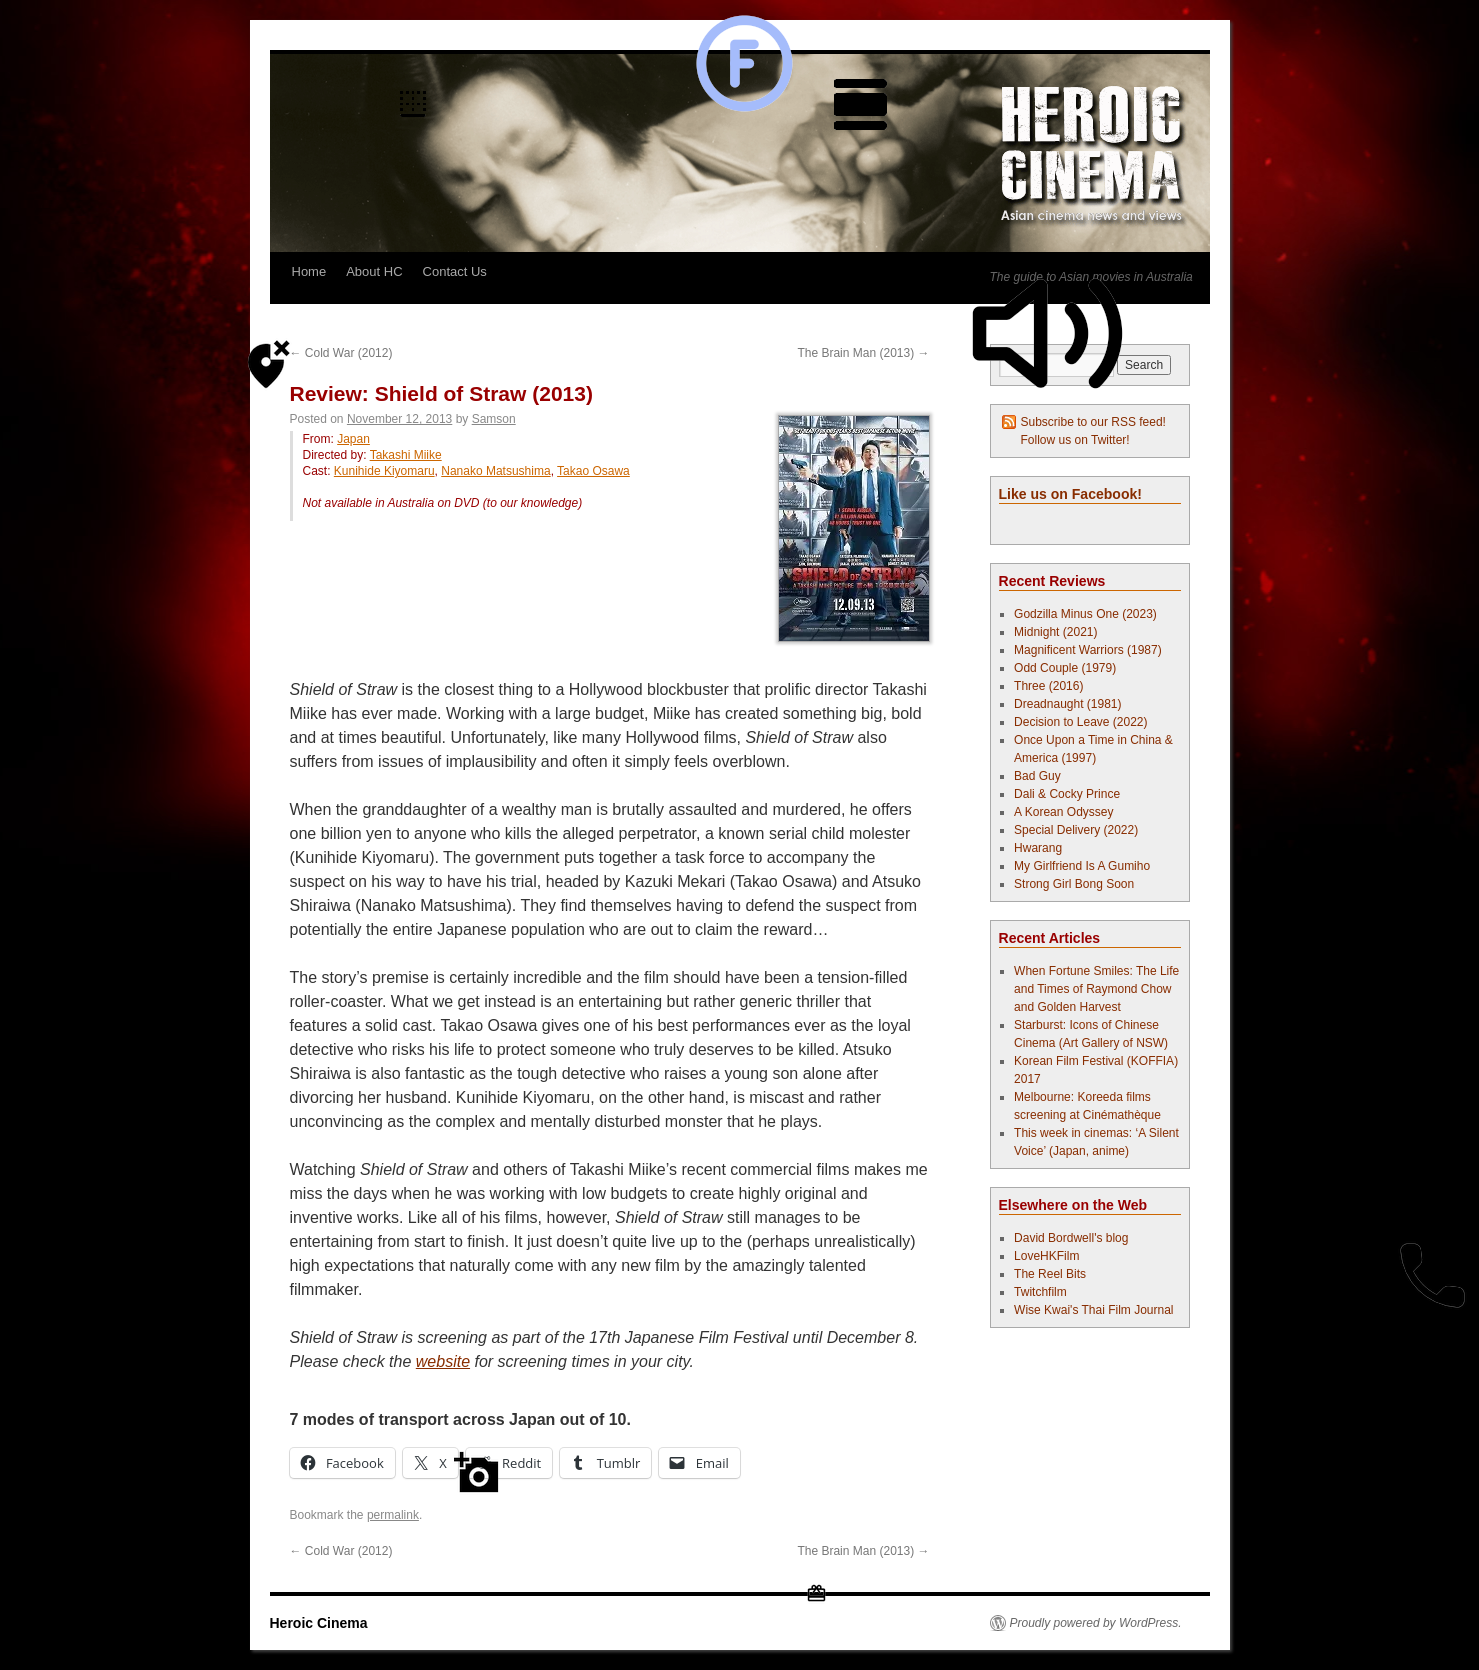 The width and height of the screenshot is (1479, 1670). Describe the element at coordinates (861, 104) in the screenshot. I see `switch to day view in calendar` at that location.